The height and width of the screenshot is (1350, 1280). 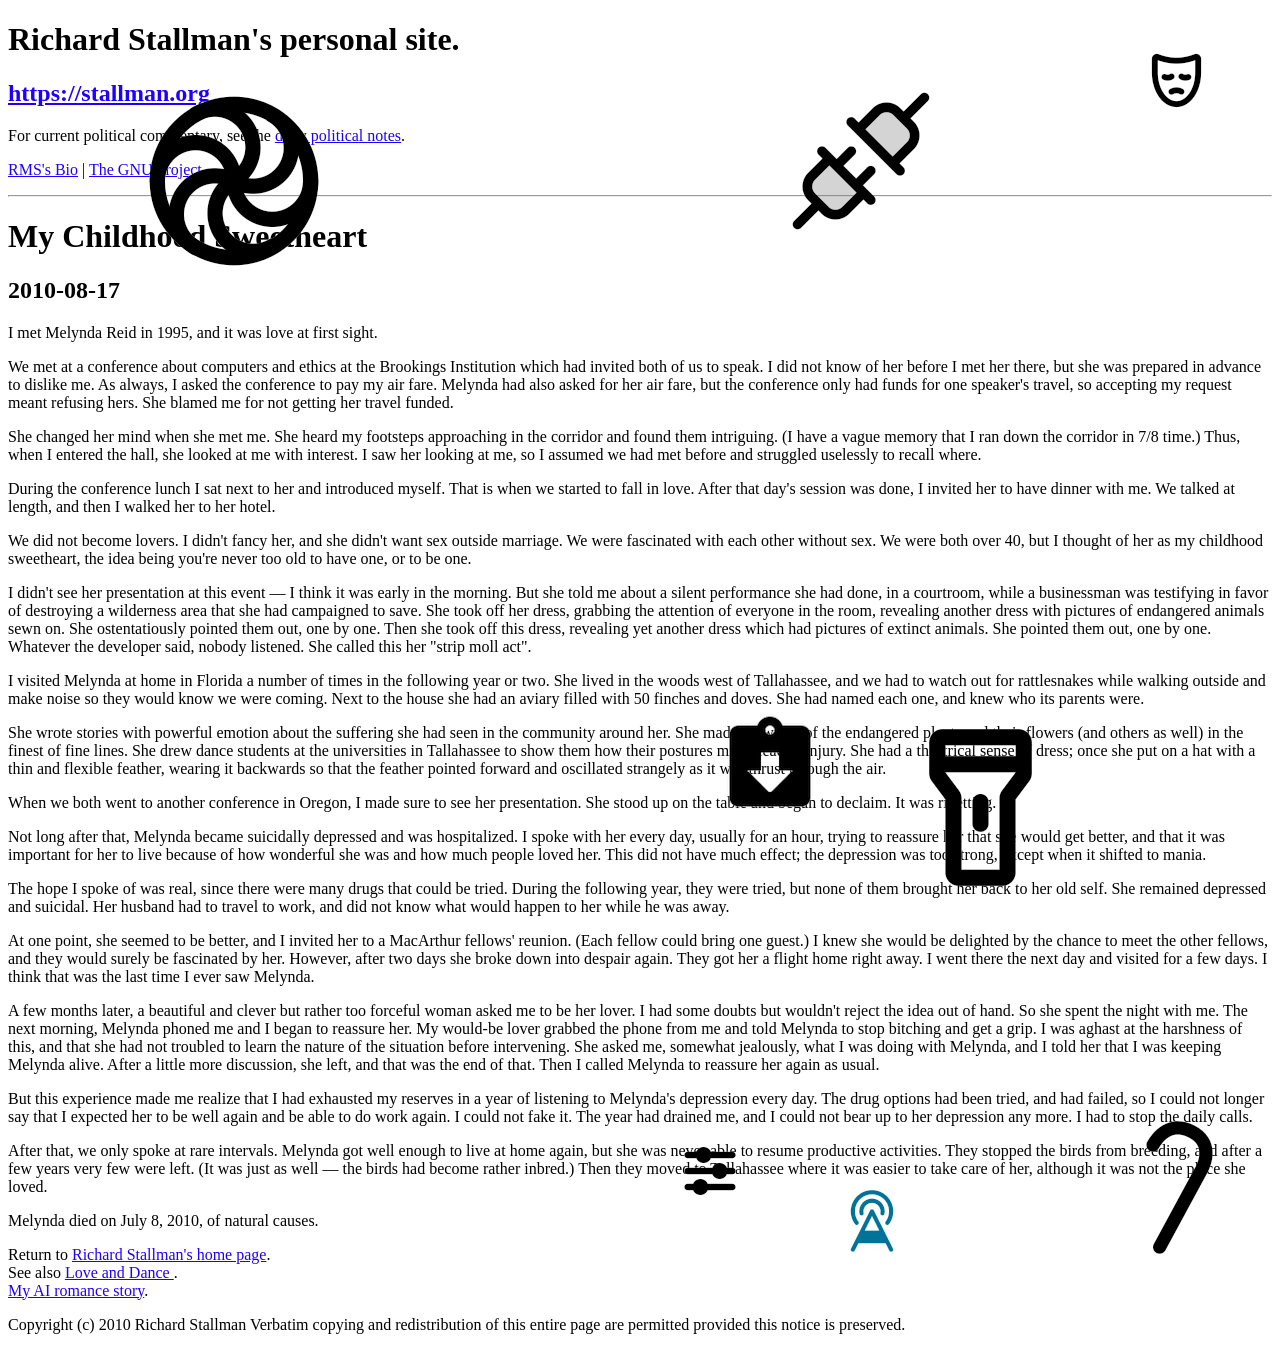 What do you see at coordinates (861, 161) in the screenshot?
I see `connect or manage device connections` at bounding box center [861, 161].